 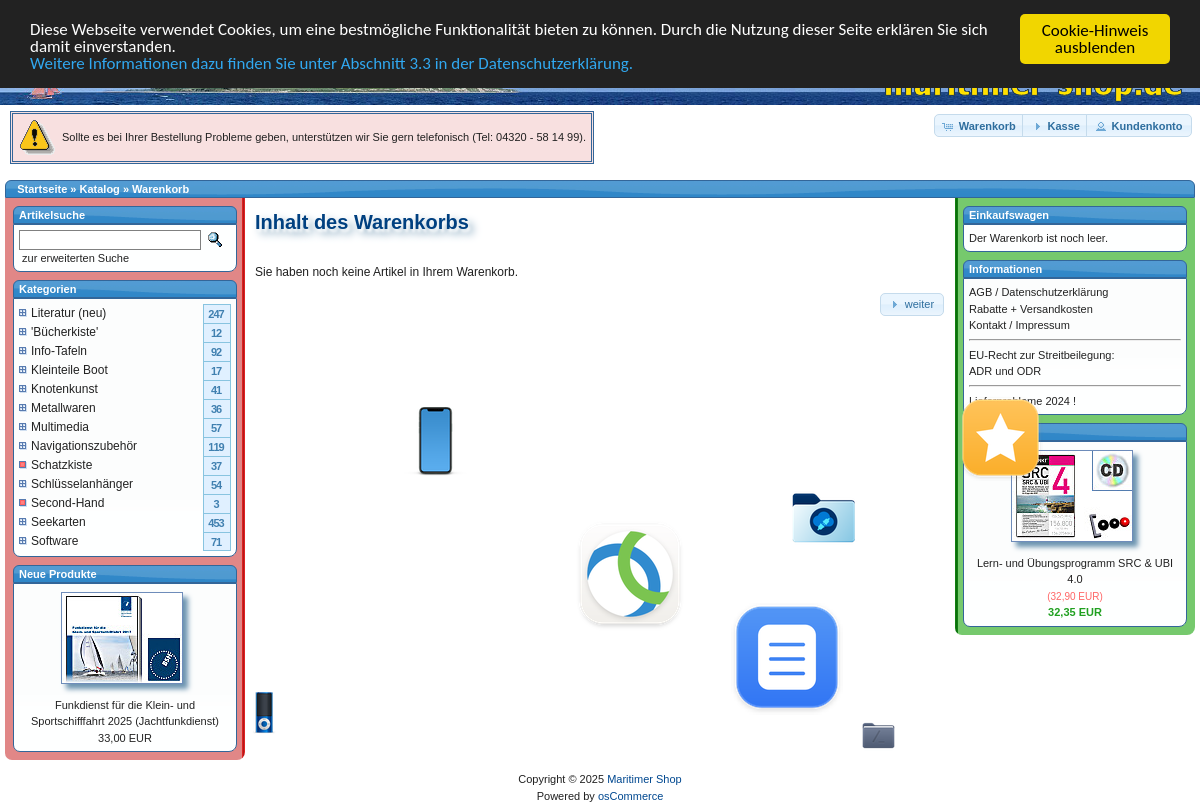 I want to click on iPod nano device connected, so click(x=264, y=713).